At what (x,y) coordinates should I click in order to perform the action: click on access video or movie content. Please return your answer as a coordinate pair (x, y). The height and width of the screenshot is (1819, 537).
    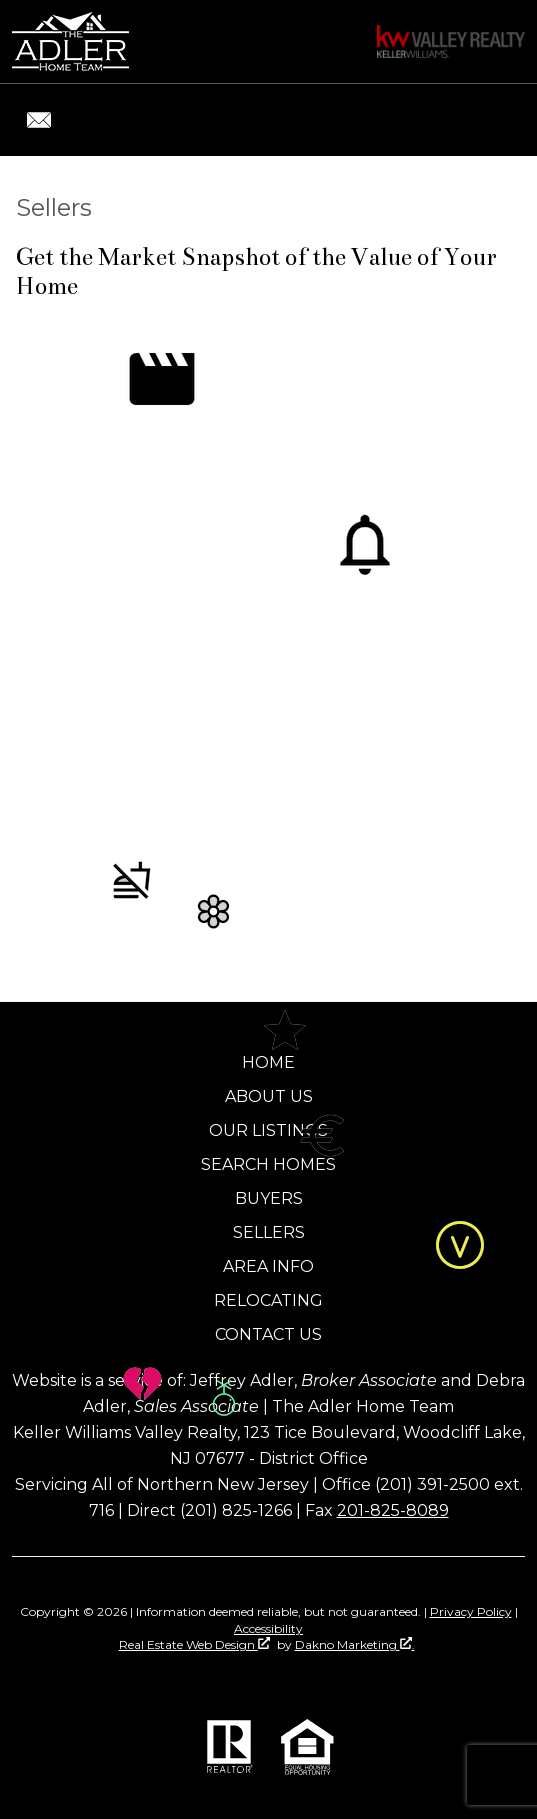
    Looking at the image, I should click on (162, 379).